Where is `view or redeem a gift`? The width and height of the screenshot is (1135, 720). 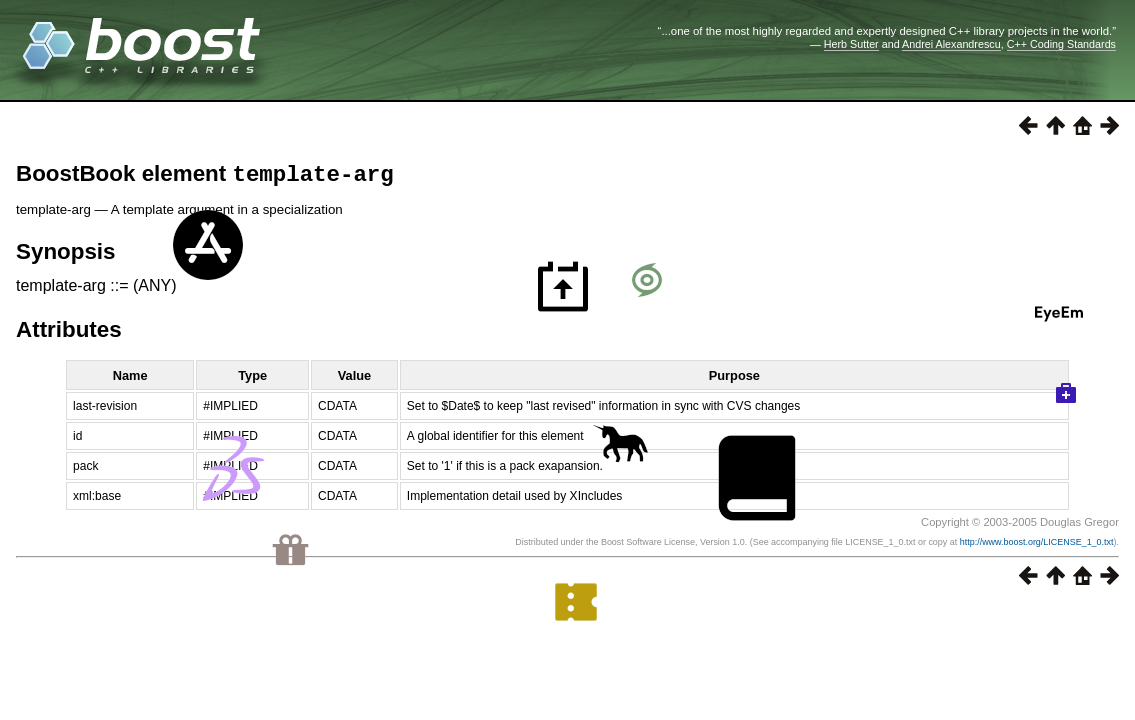 view or redeem a gift is located at coordinates (290, 550).